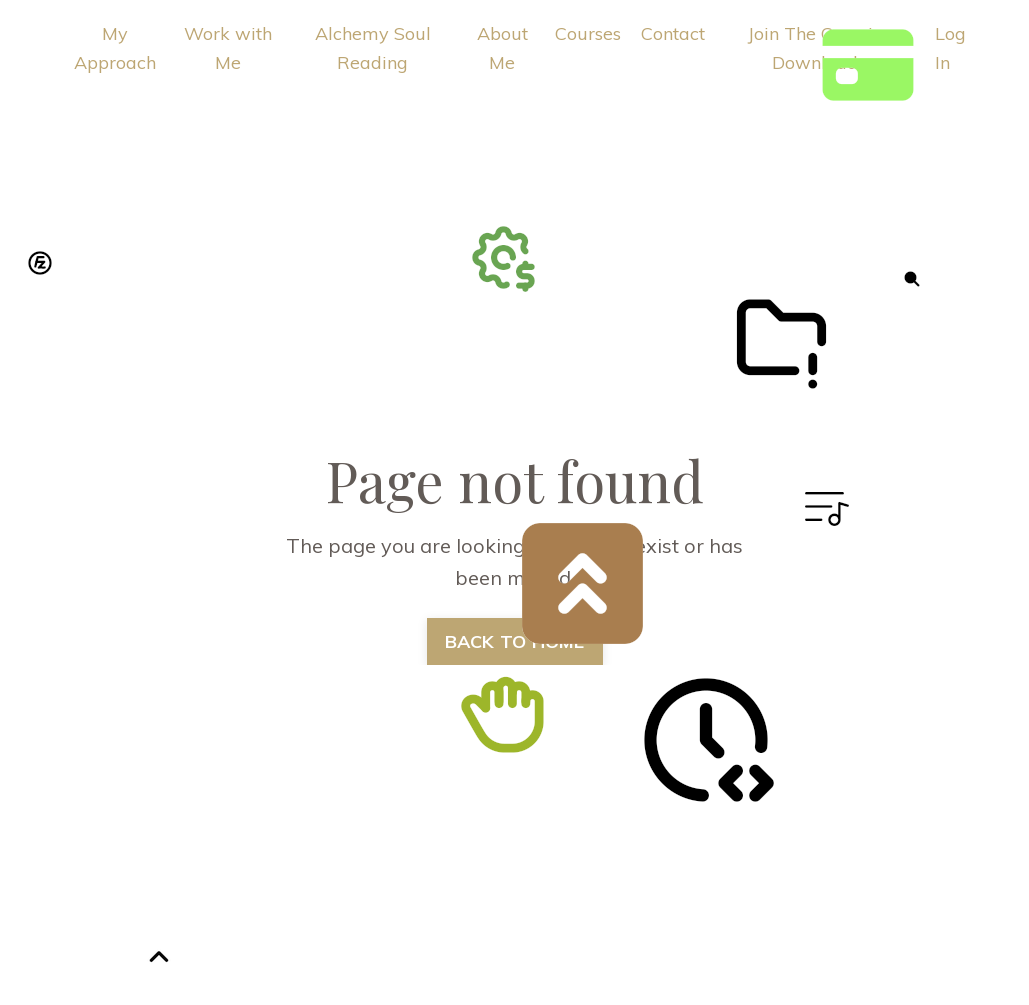 The height and width of the screenshot is (1005, 1029). I want to click on open filezilla ftp client, so click(40, 263).